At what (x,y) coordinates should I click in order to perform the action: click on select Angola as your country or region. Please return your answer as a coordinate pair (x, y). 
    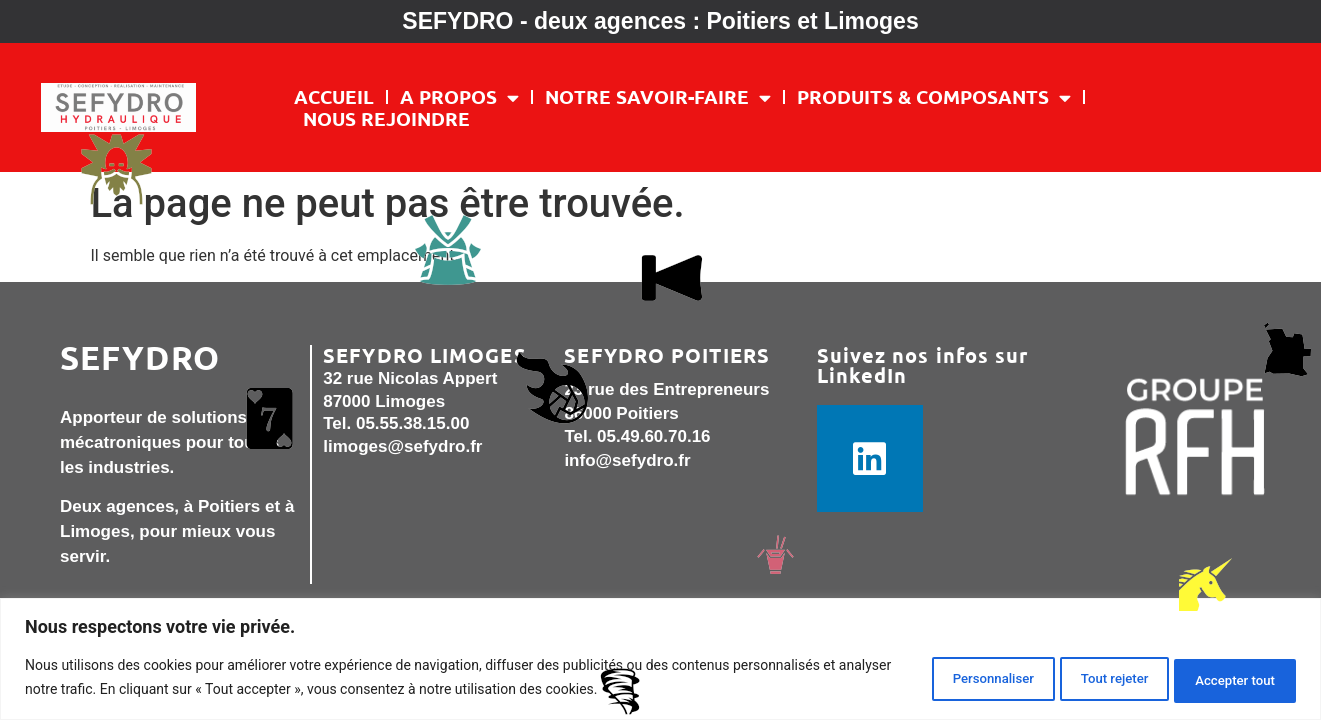
    Looking at the image, I should click on (1287, 349).